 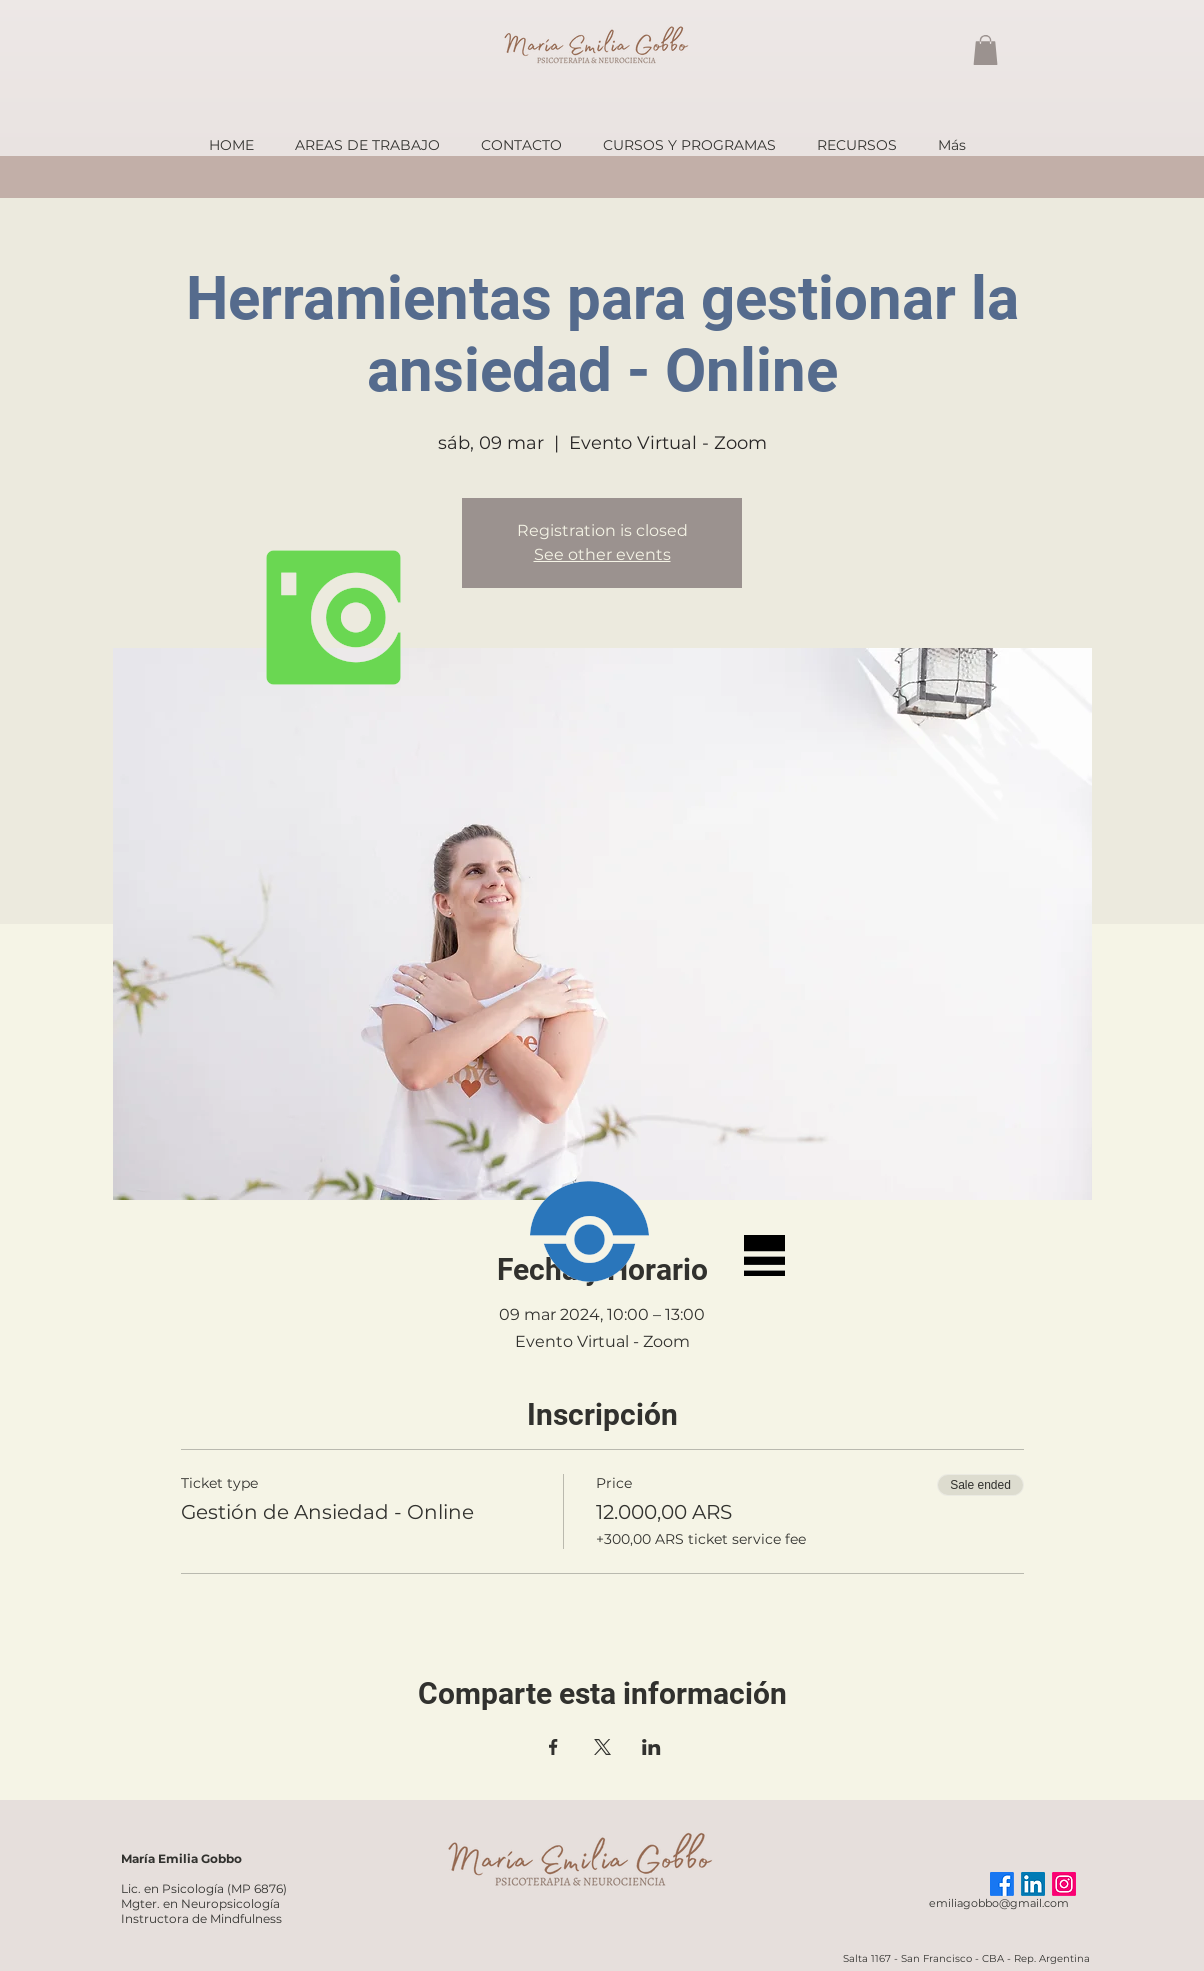 I want to click on drone CI/CD platform logo, so click(x=589, y=1231).